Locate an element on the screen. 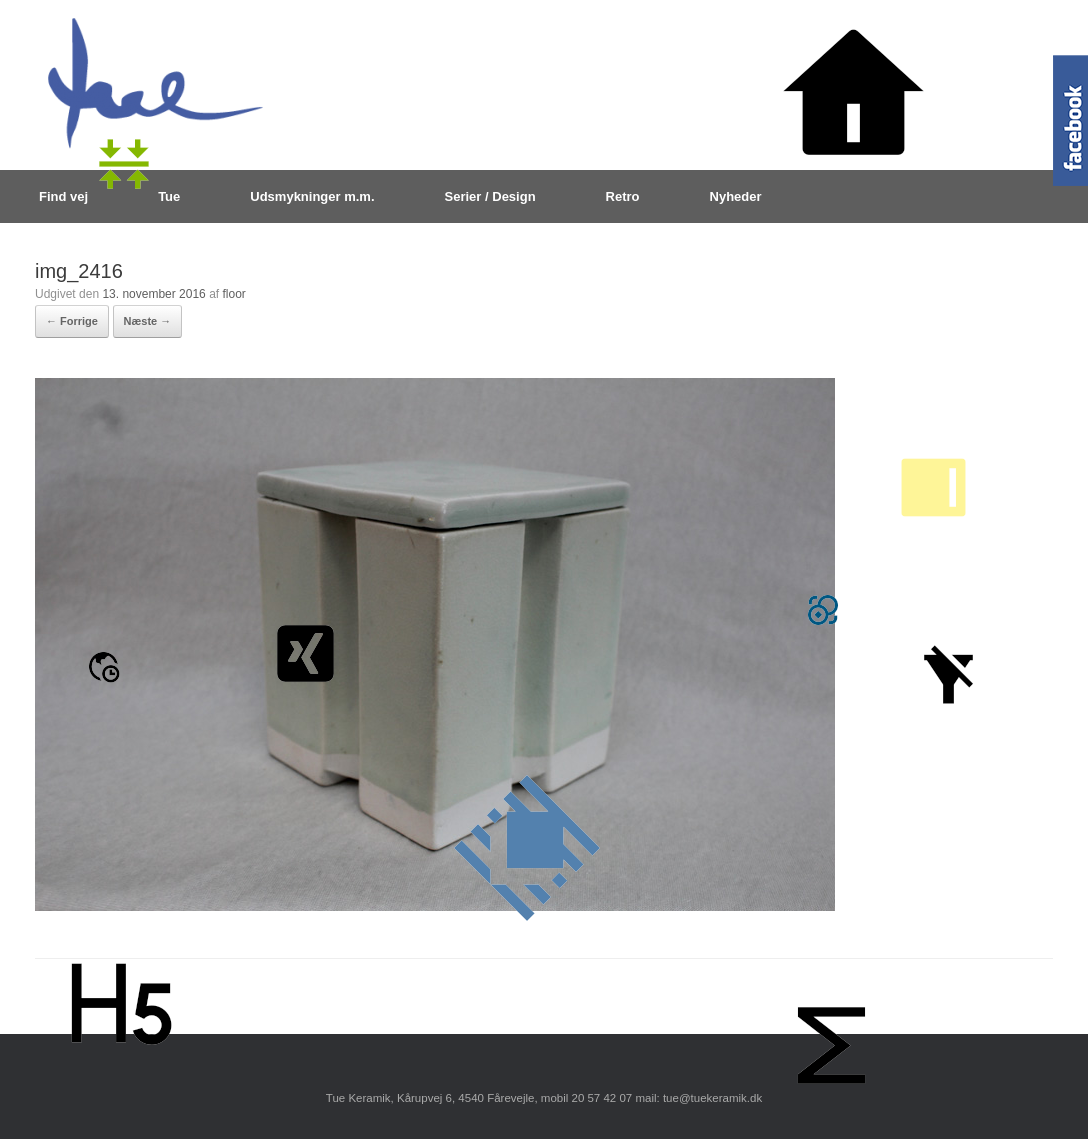  clear all active filters is located at coordinates (948, 676).